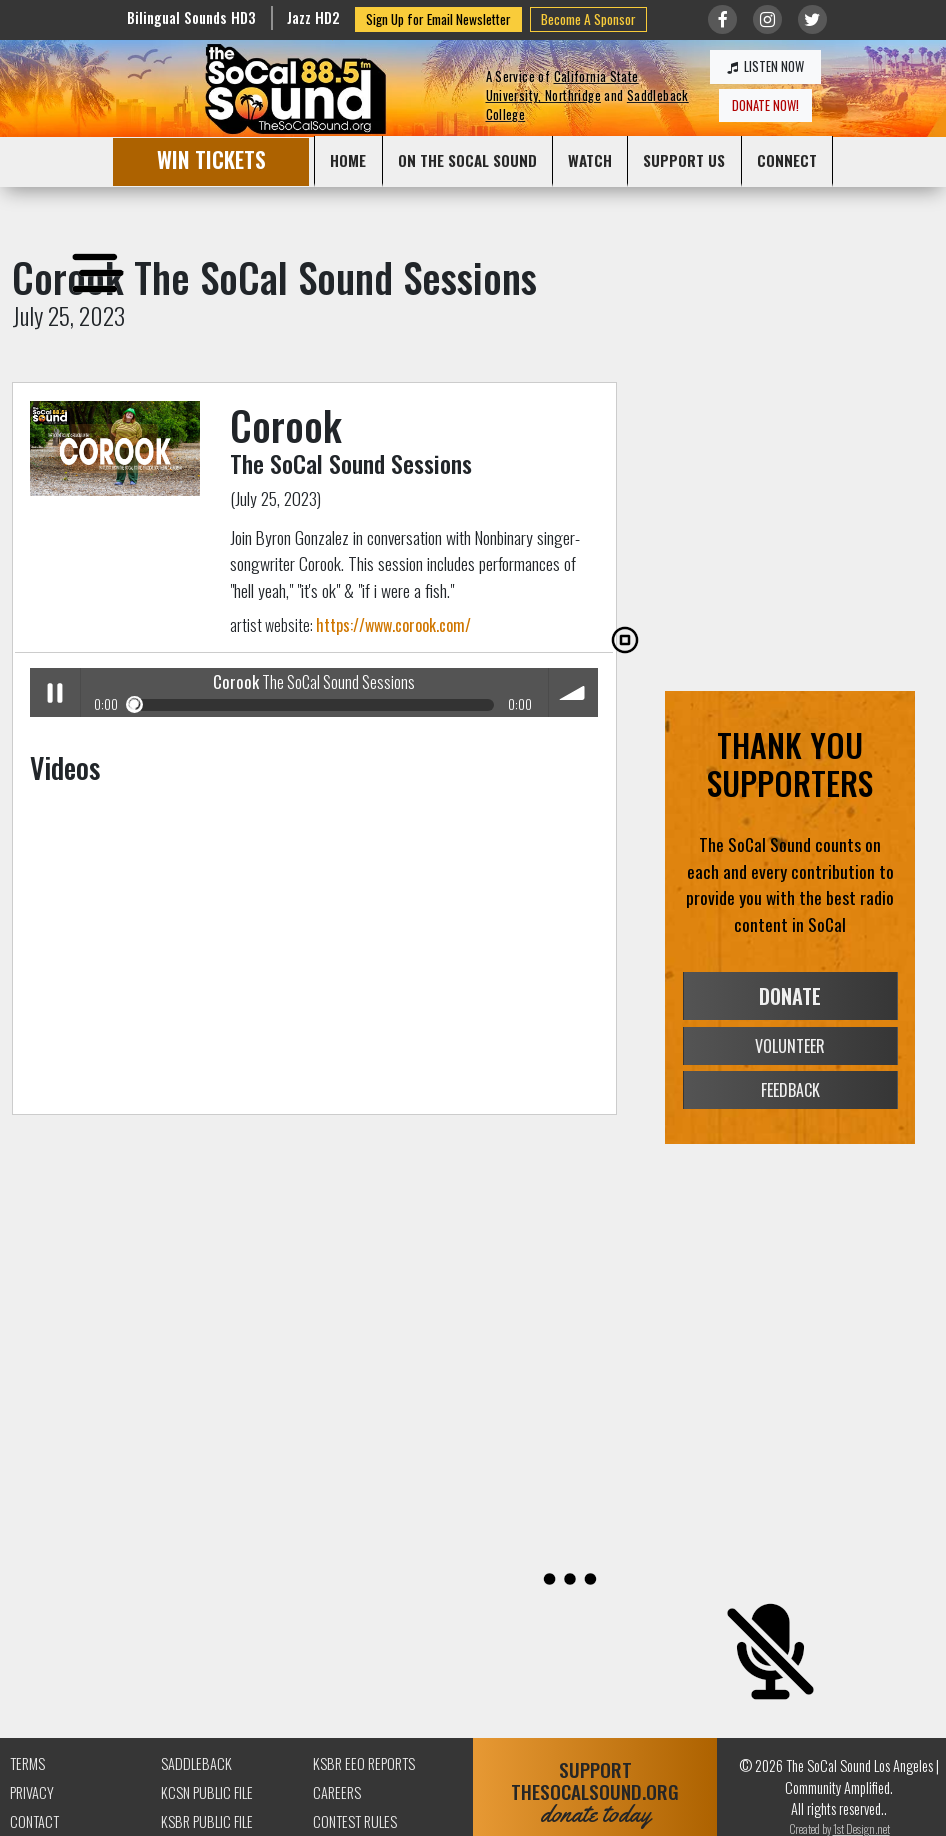 This screenshot has height=1836, width=946. Describe the element at coordinates (625, 640) in the screenshot. I see `stop media playback` at that location.